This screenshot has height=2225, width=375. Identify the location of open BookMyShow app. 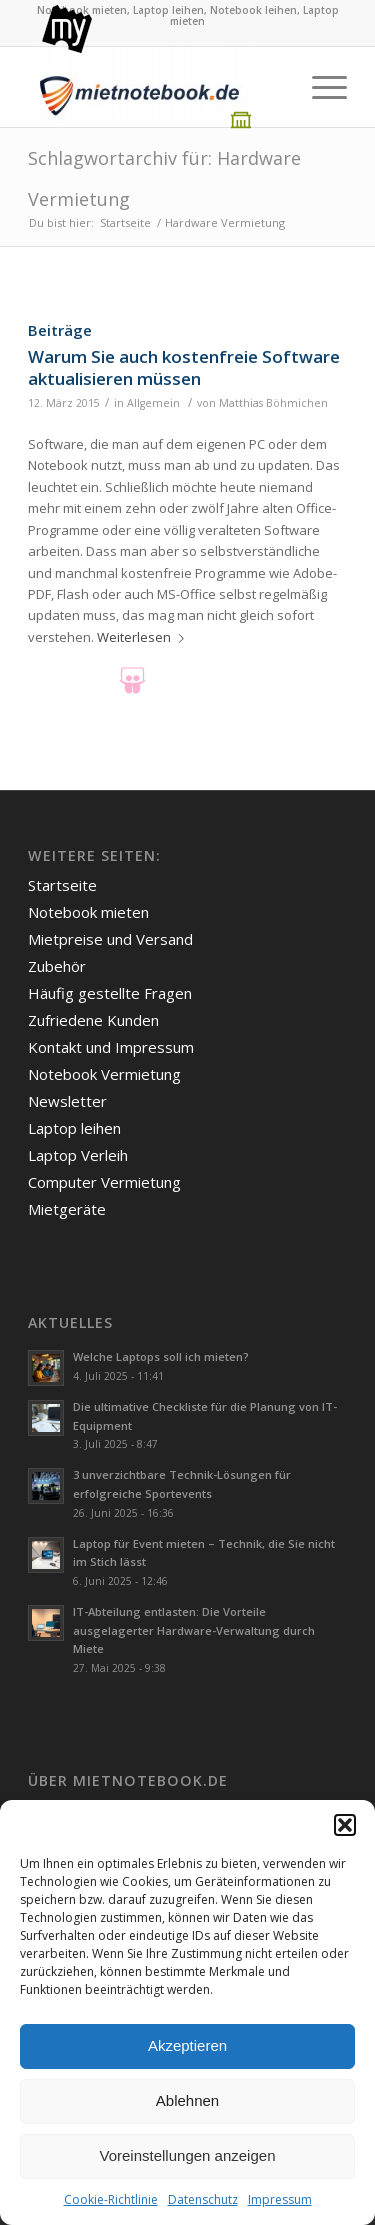
(67, 29).